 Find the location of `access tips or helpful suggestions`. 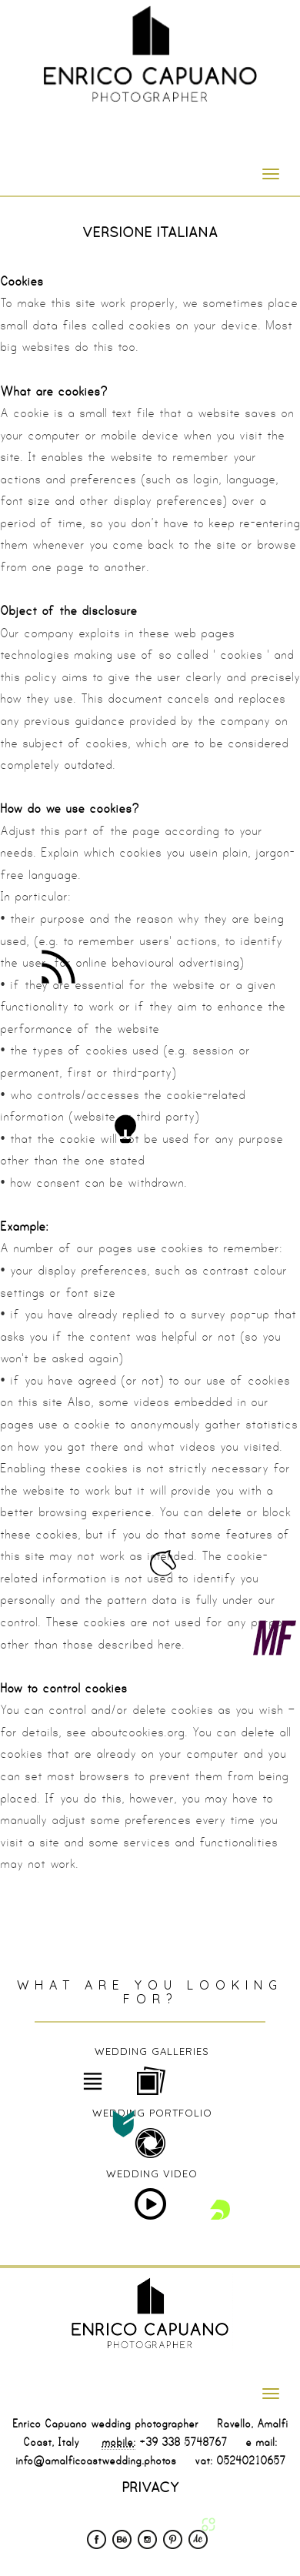

access tips or helpful suggestions is located at coordinates (125, 1128).